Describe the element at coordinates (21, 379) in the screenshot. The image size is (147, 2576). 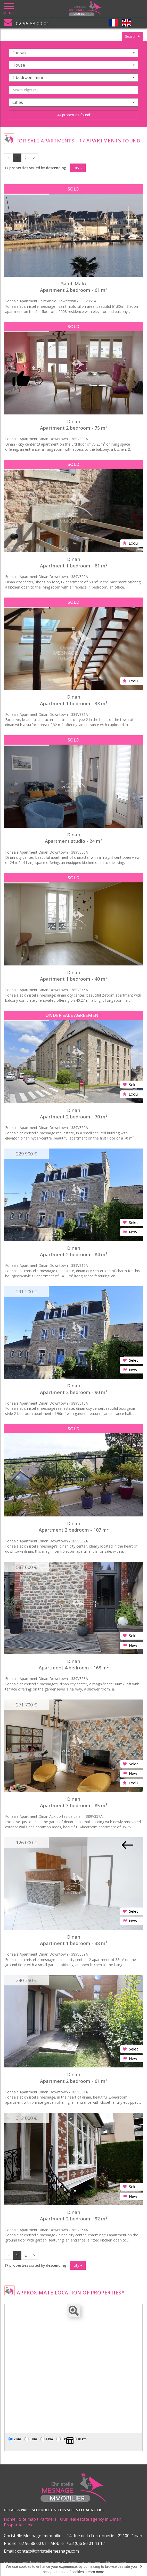
I see `like or upvote content` at that location.